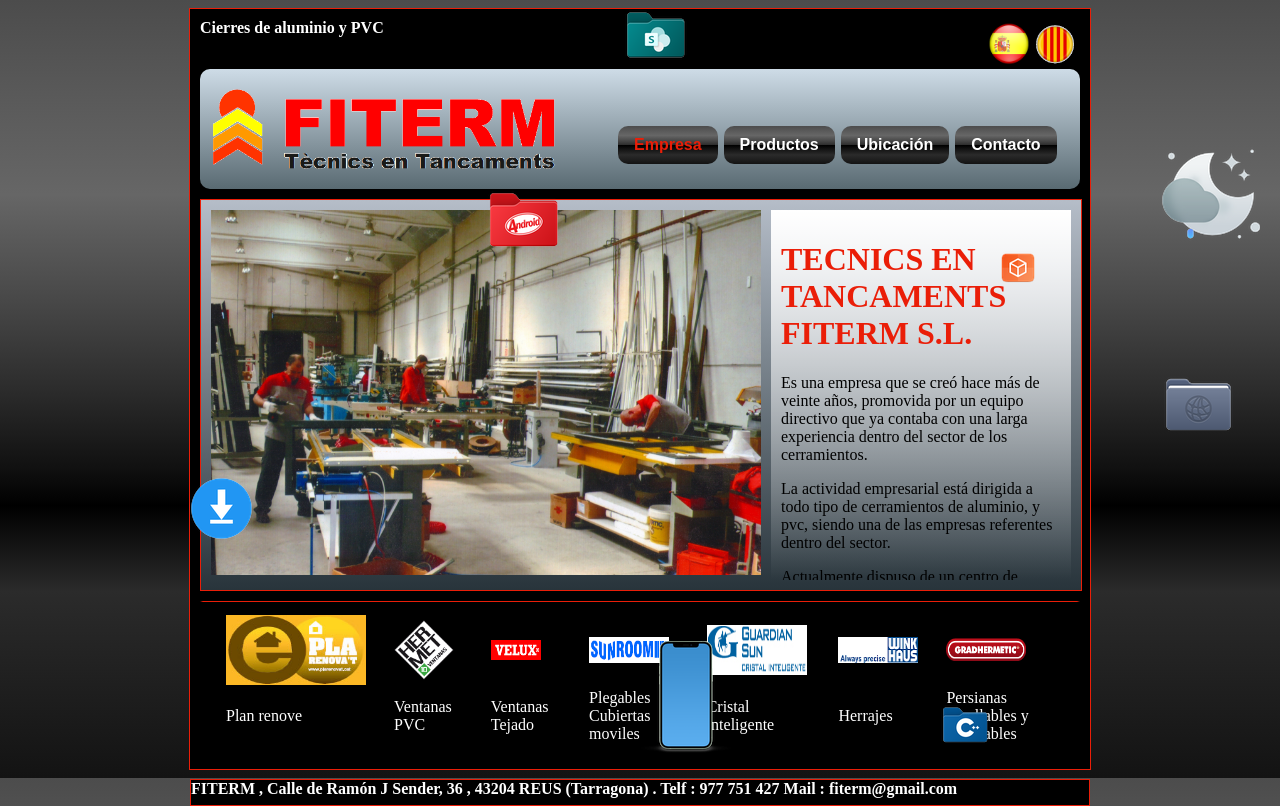 The height and width of the screenshot is (806, 1280). Describe the element at coordinates (1211, 194) in the screenshot. I see `indicates scattered showers at night` at that location.